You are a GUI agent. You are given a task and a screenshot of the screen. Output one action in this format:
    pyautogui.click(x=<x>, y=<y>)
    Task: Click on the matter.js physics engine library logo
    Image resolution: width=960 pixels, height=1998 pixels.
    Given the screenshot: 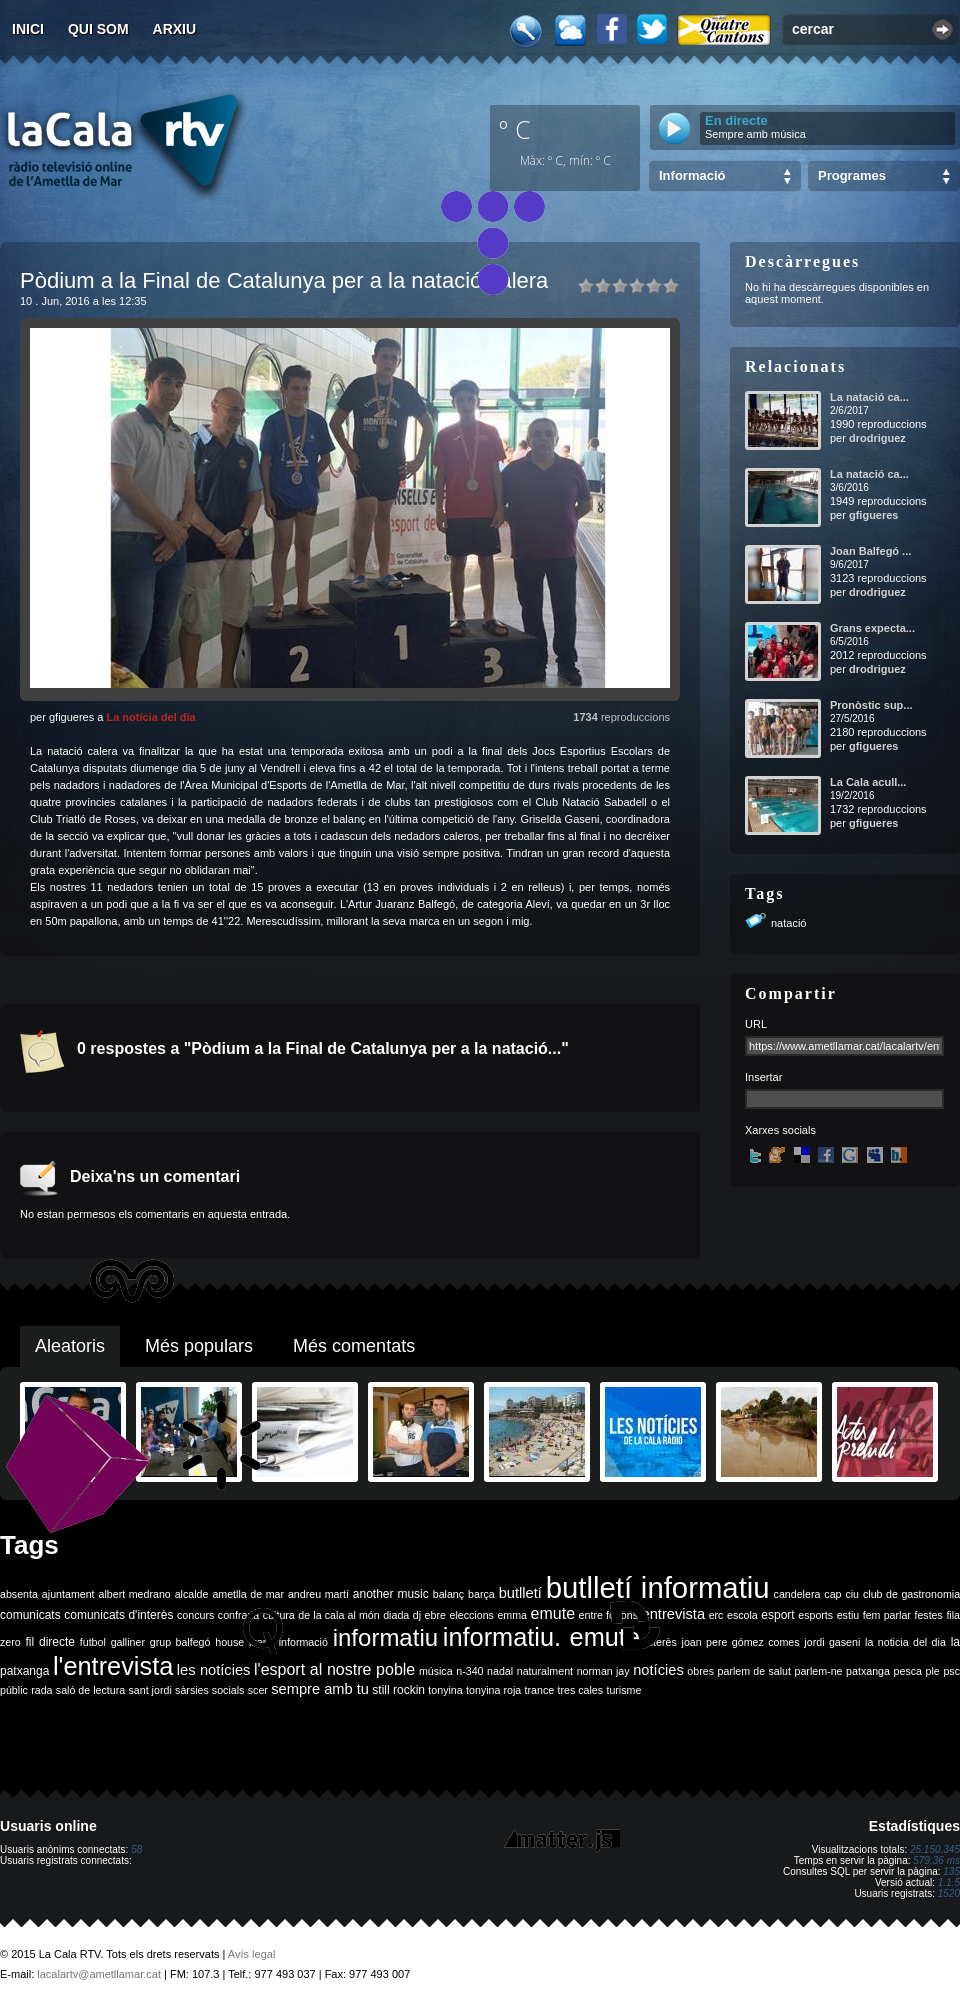 What is the action you would take?
    pyautogui.click(x=562, y=1841)
    